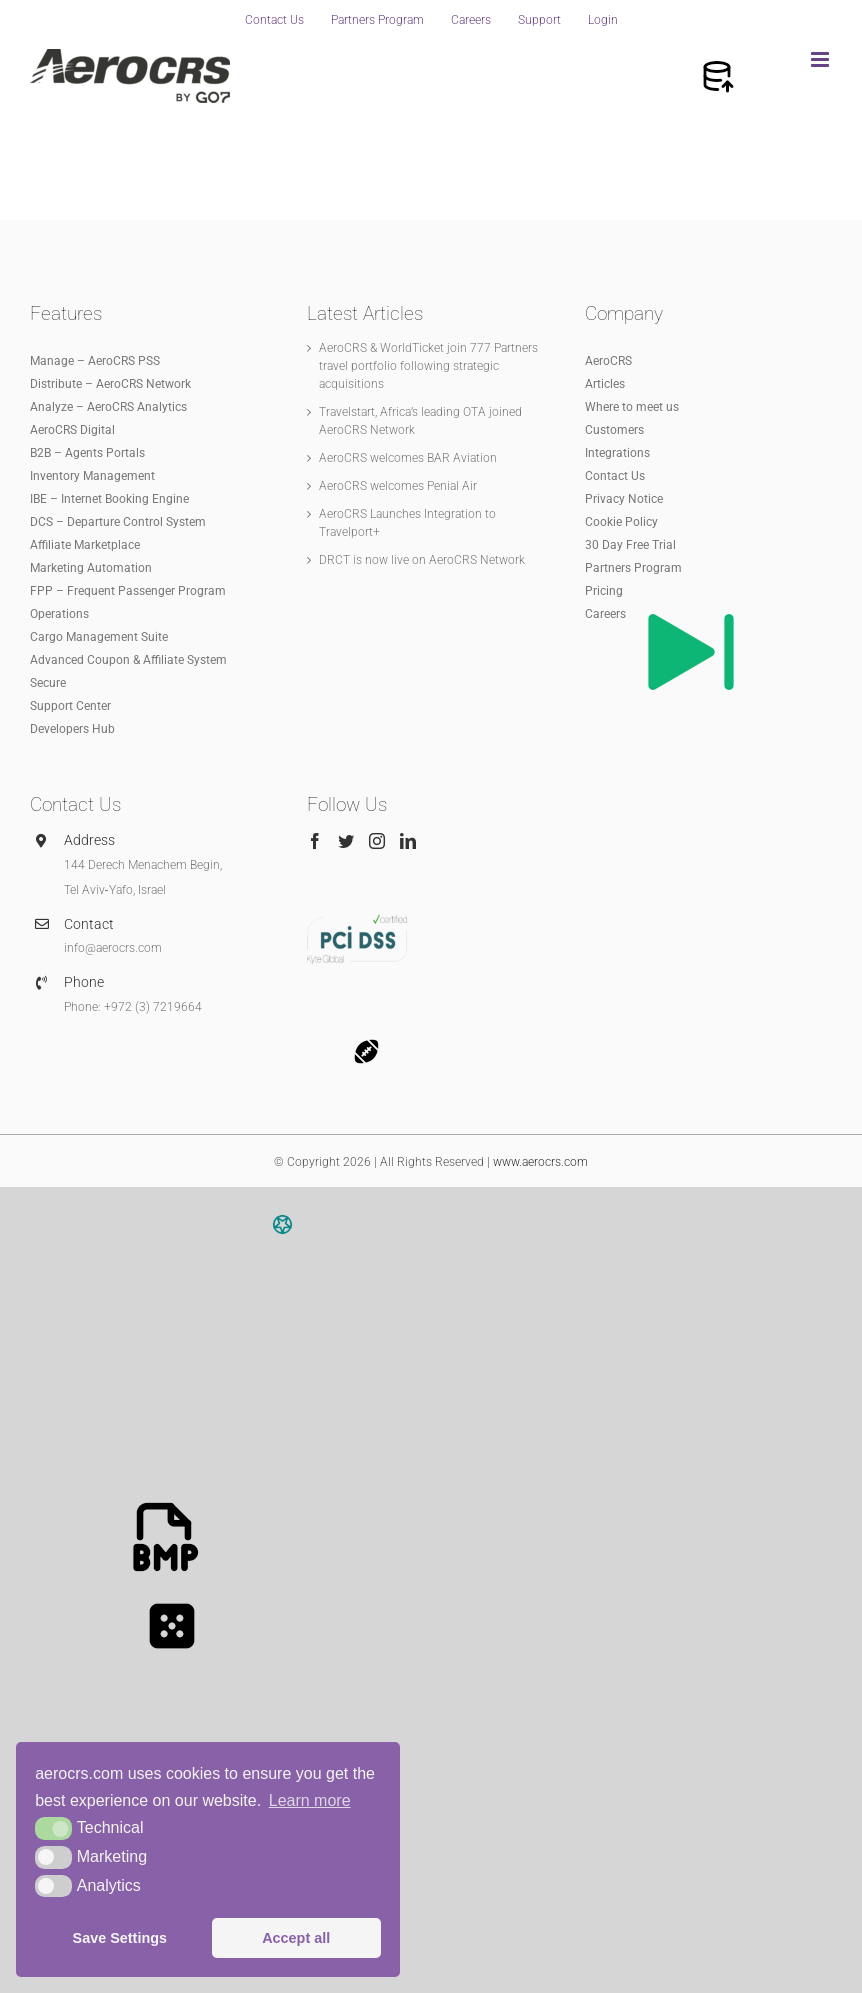  What do you see at coordinates (282, 1224) in the screenshot?
I see `access occult or mystical themed content` at bounding box center [282, 1224].